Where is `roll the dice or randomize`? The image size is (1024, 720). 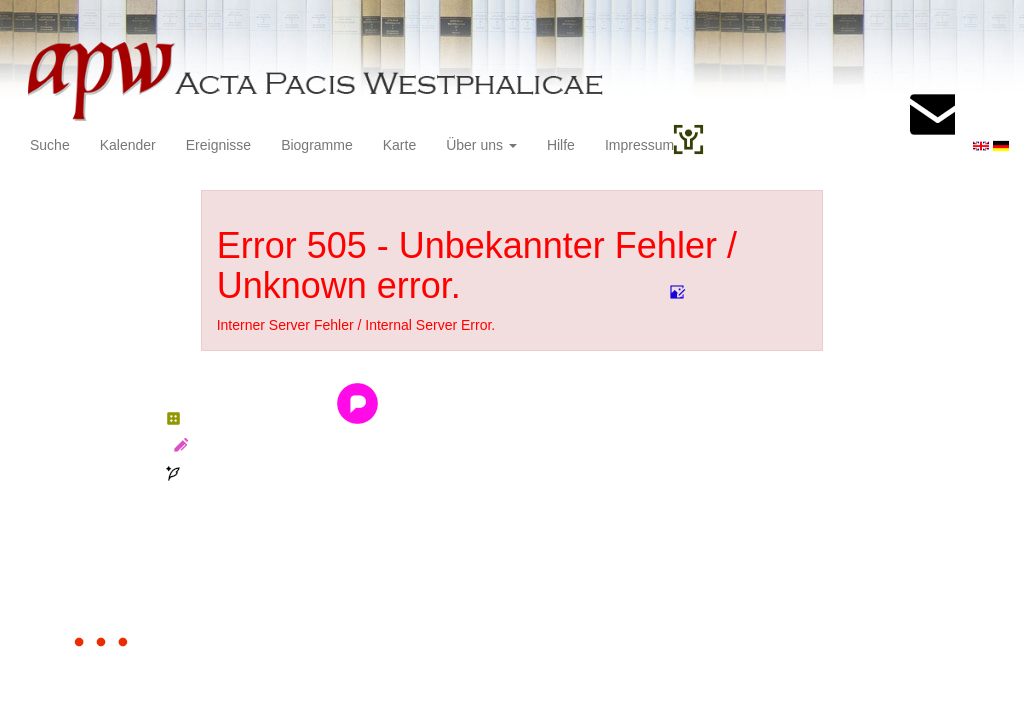 roll the dice or randomize is located at coordinates (173, 418).